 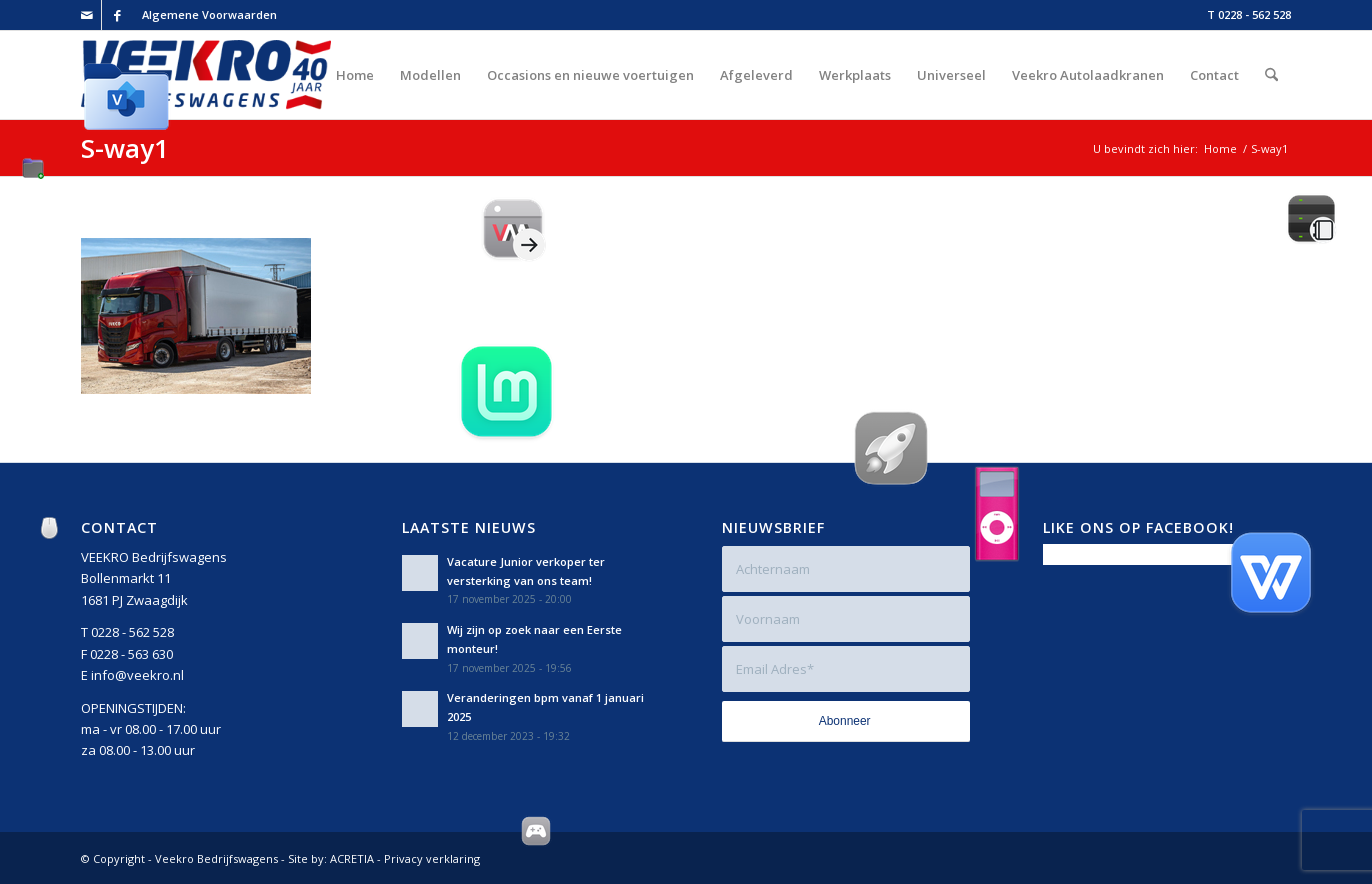 I want to click on open WPS Office application, so click(x=1271, y=574).